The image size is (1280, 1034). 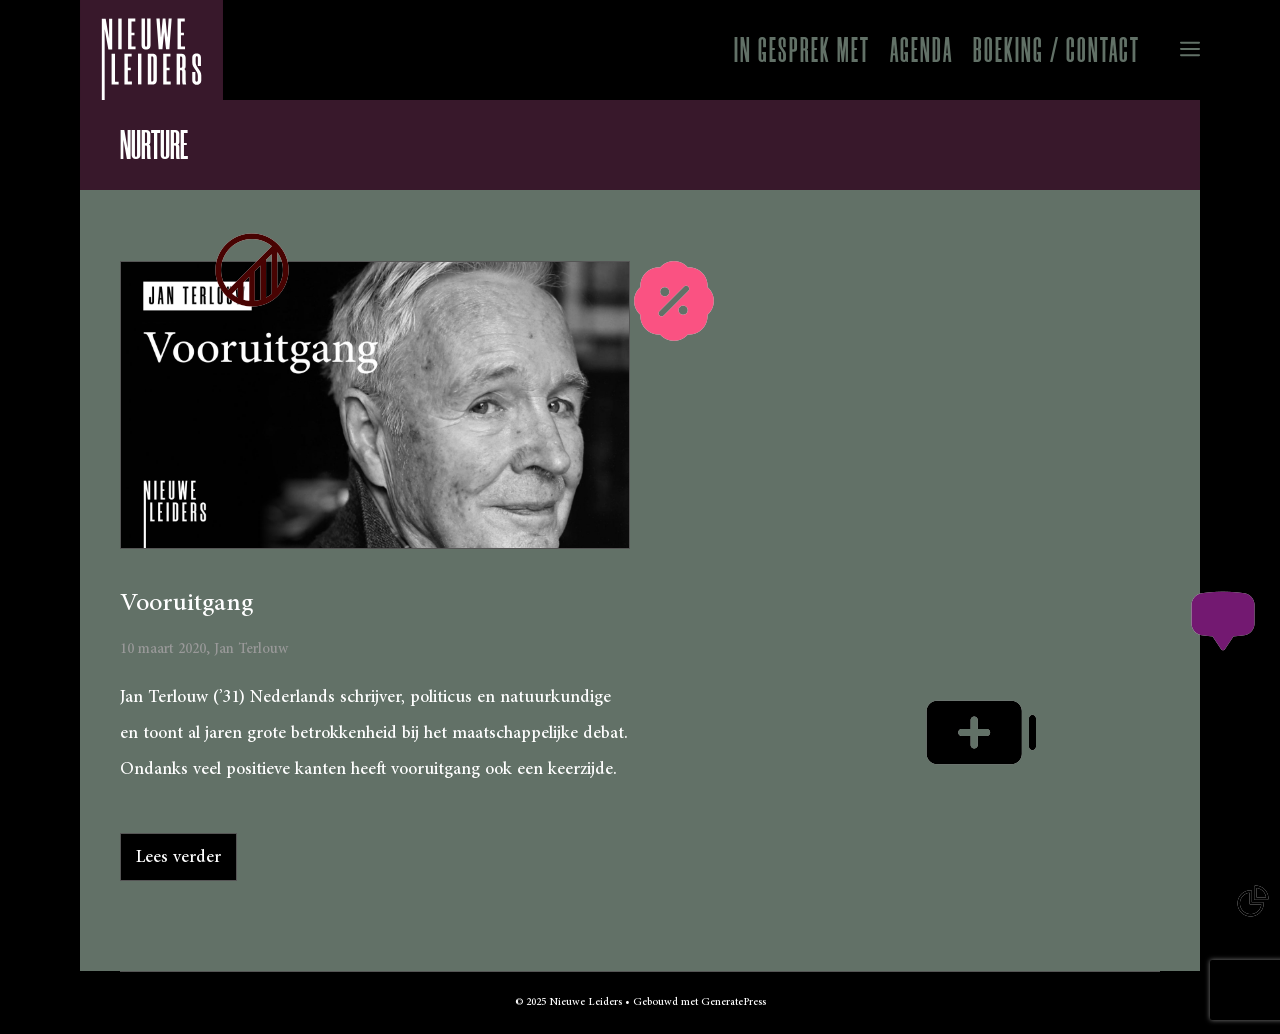 I want to click on adjust display contrast settings, so click(x=252, y=270).